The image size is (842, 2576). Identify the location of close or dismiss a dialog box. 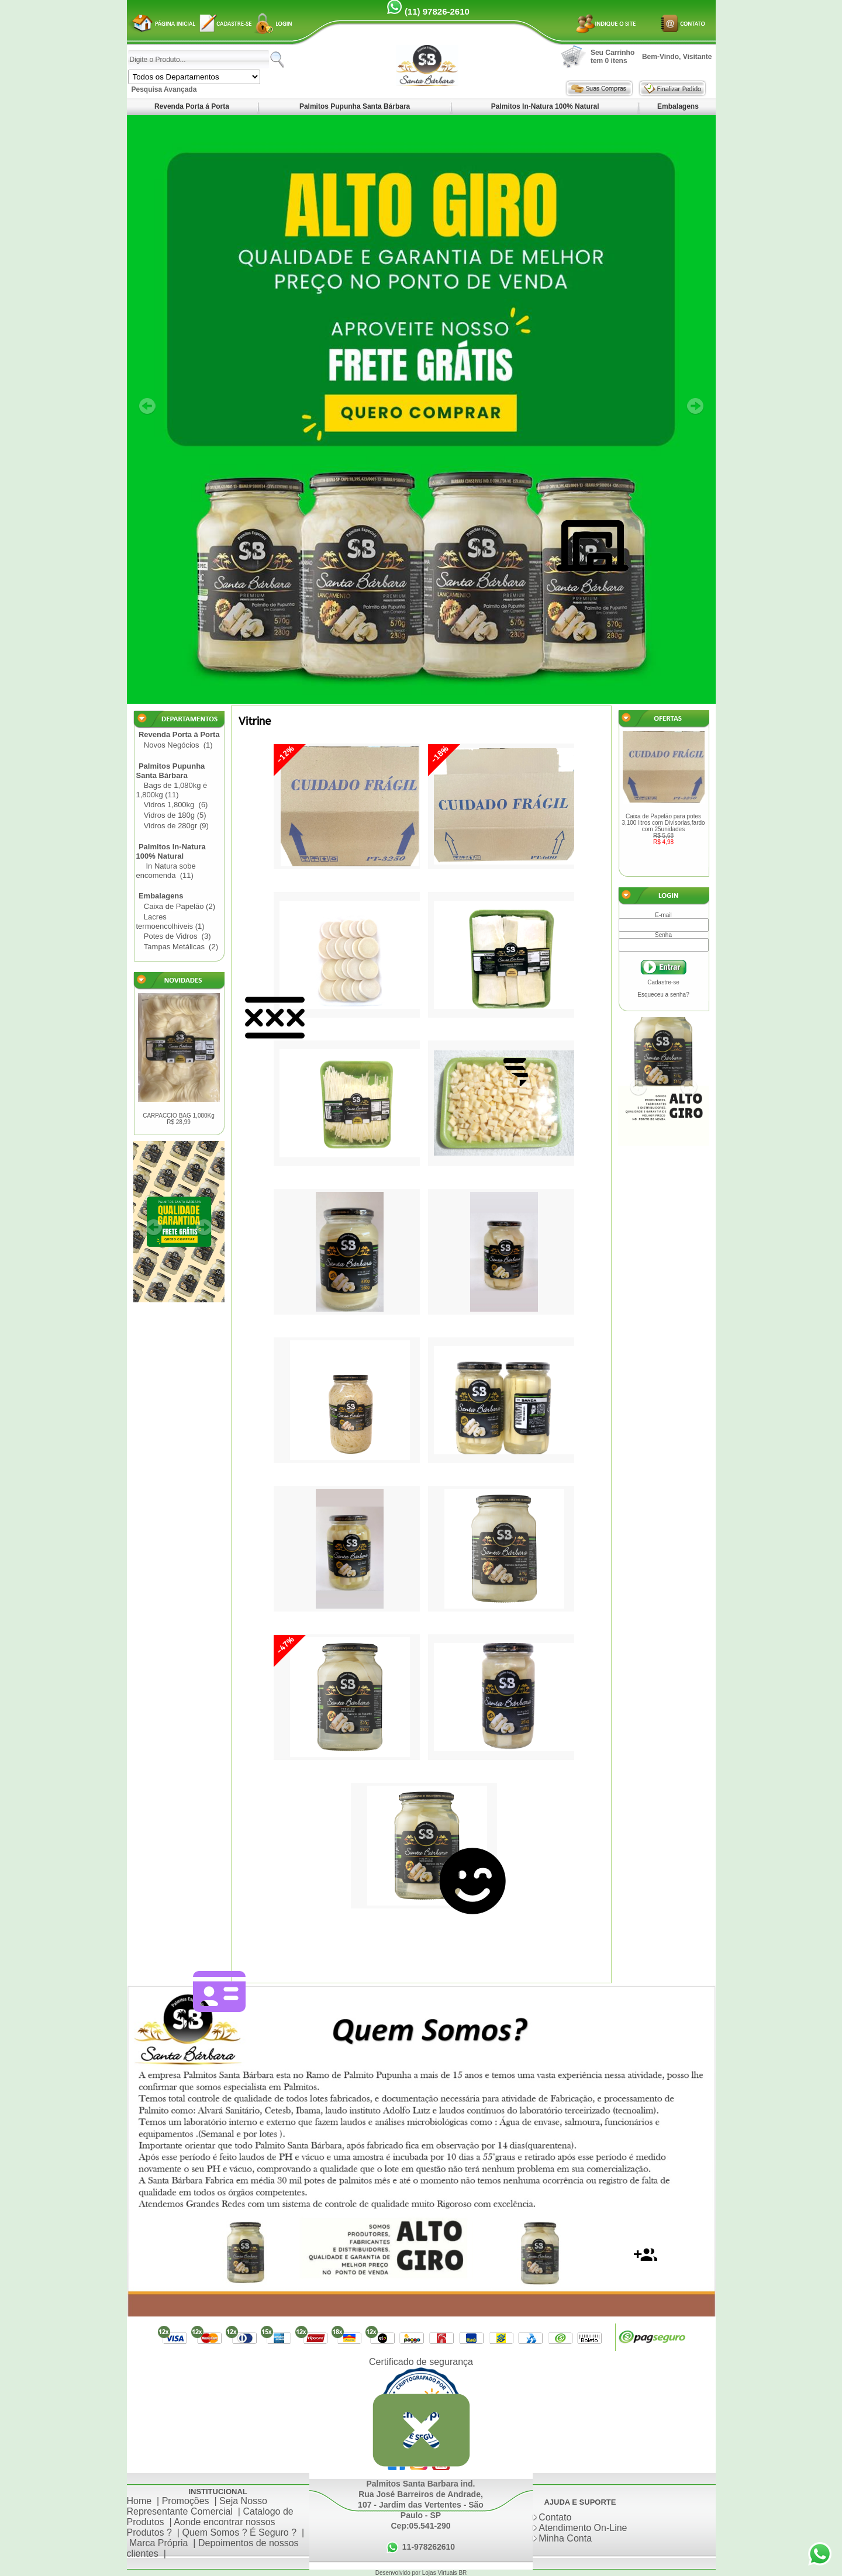
(421, 2430).